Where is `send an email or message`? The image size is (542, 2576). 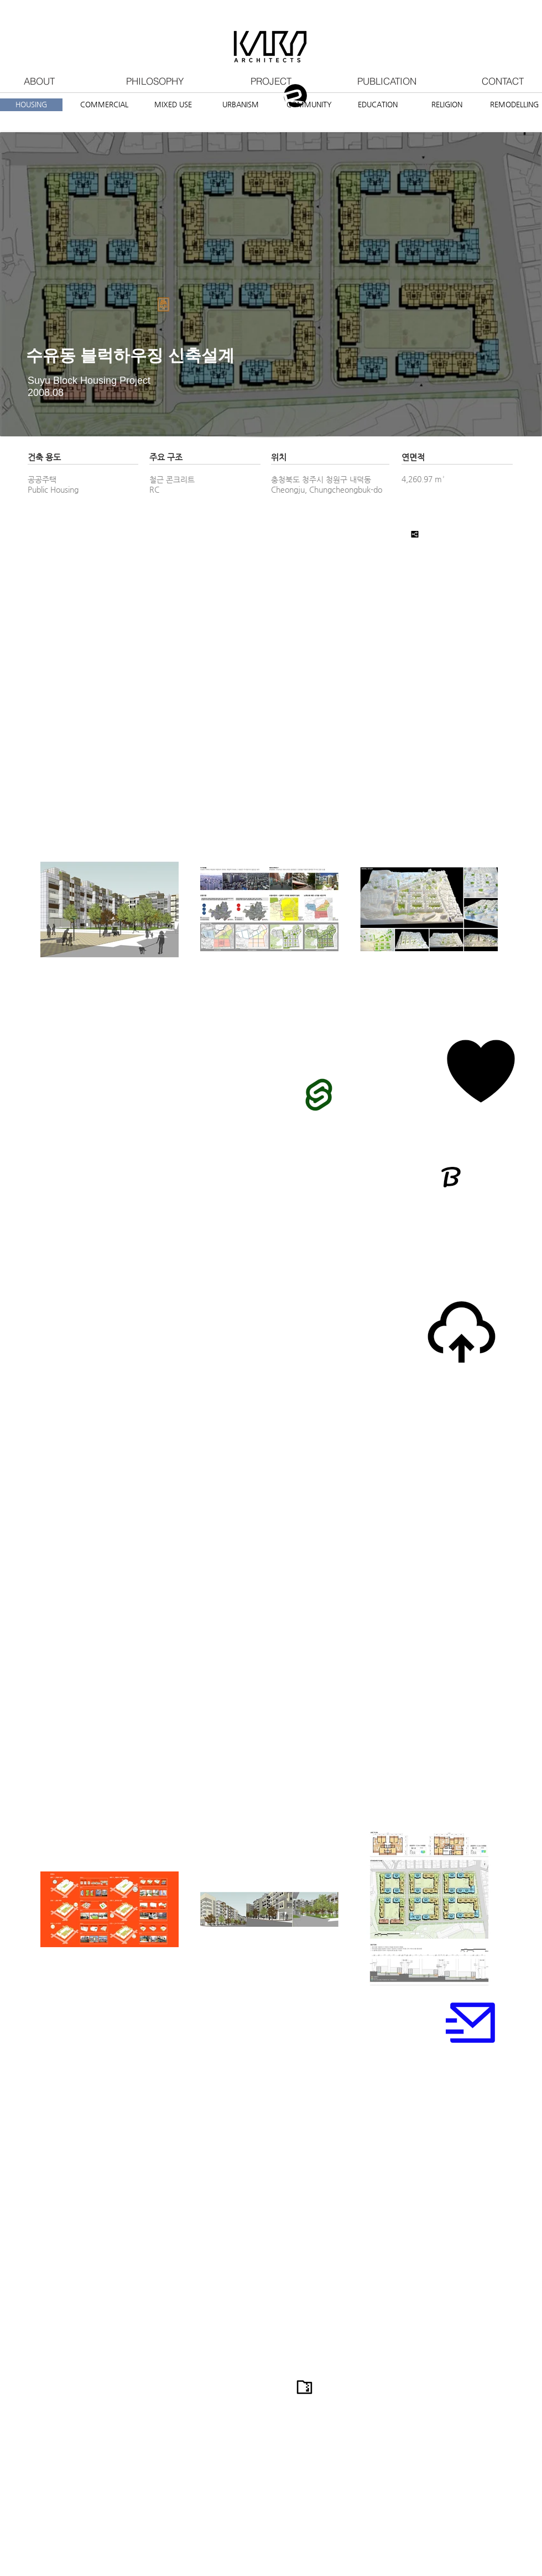
send an email or message is located at coordinates (472, 2022).